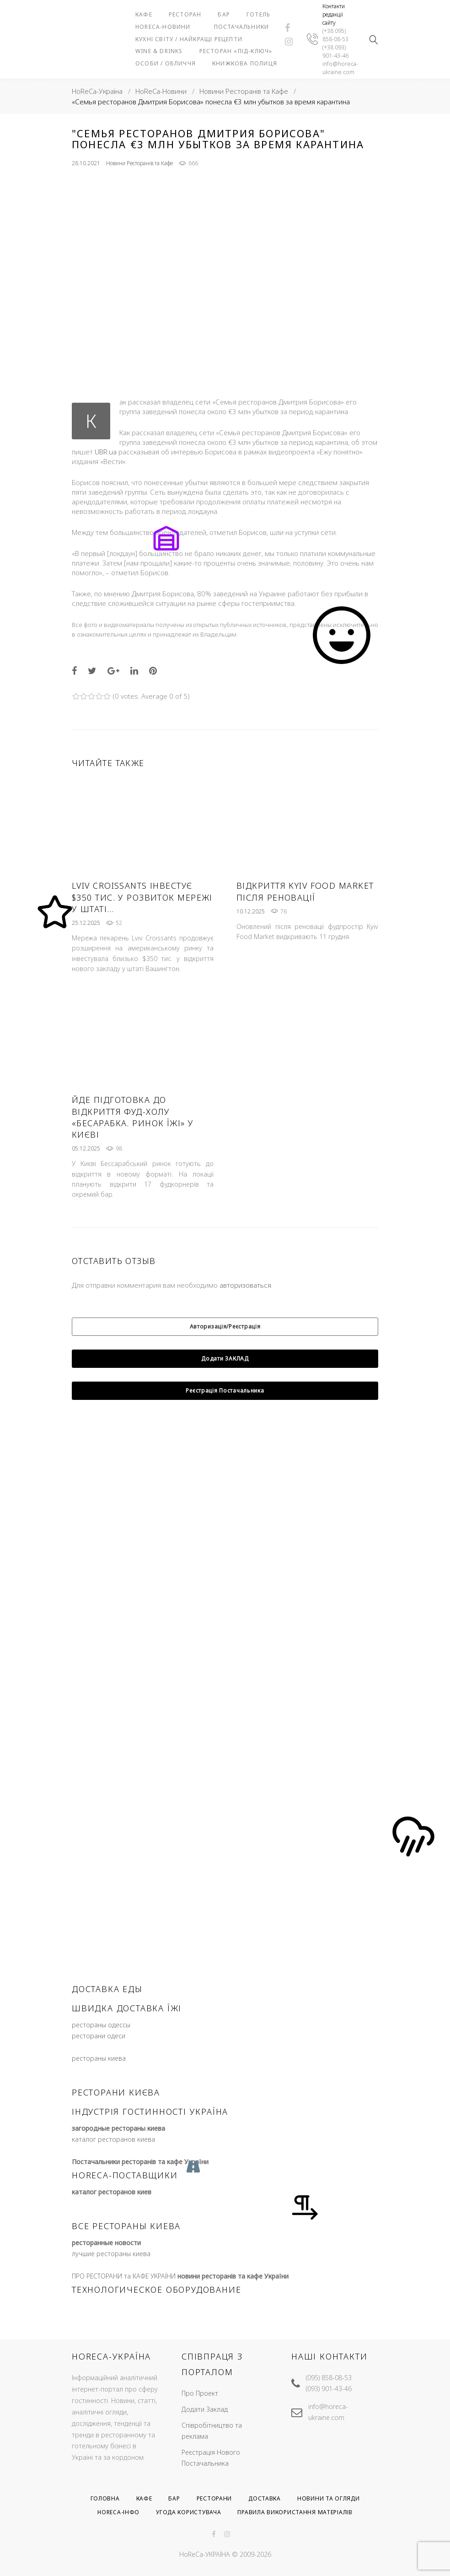 The width and height of the screenshot is (450, 2576). Describe the element at coordinates (193, 2166) in the screenshot. I see `access navigation or directions` at that location.